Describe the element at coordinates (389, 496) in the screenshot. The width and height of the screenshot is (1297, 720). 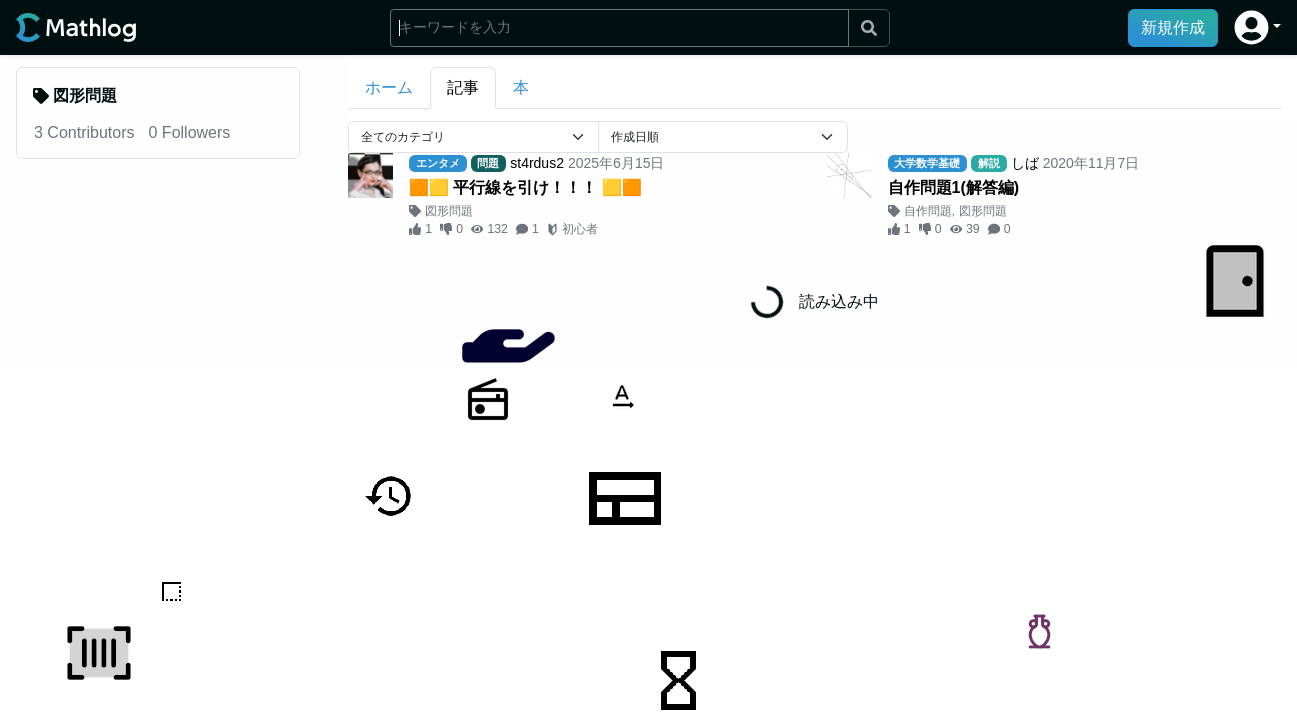
I see `view browsing or activity history` at that location.